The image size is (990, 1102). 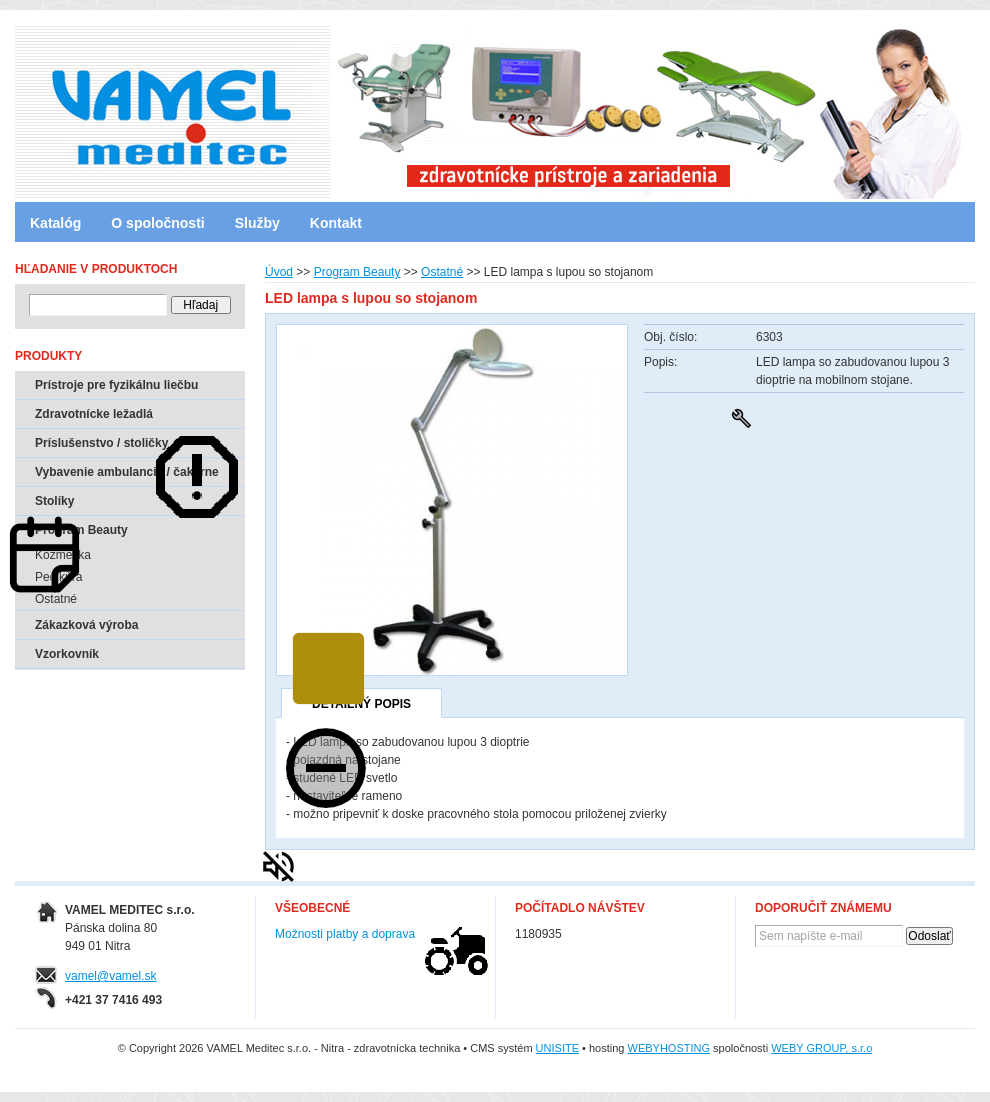 I want to click on stop media playback, so click(x=328, y=668).